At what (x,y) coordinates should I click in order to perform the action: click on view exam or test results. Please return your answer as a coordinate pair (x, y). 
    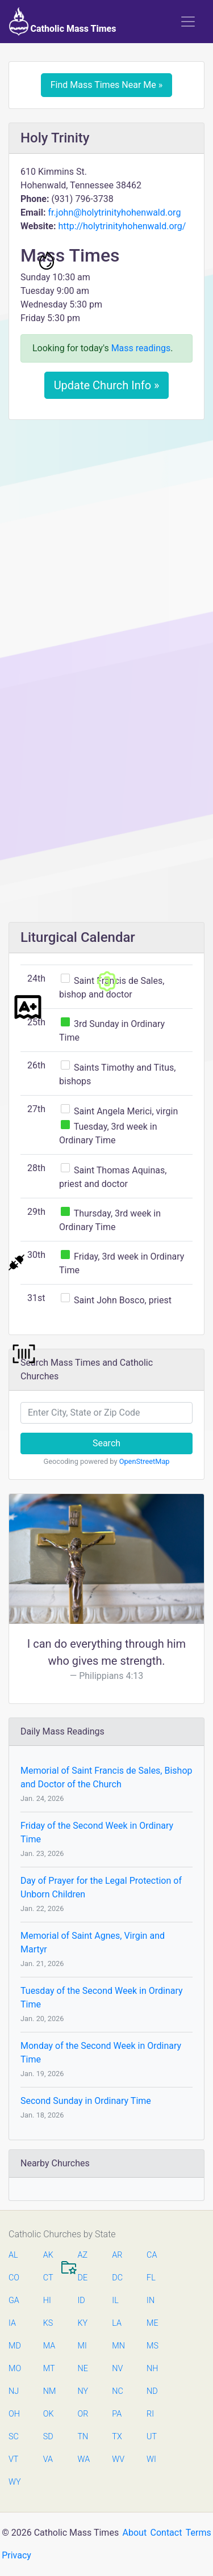
    Looking at the image, I should click on (28, 1007).